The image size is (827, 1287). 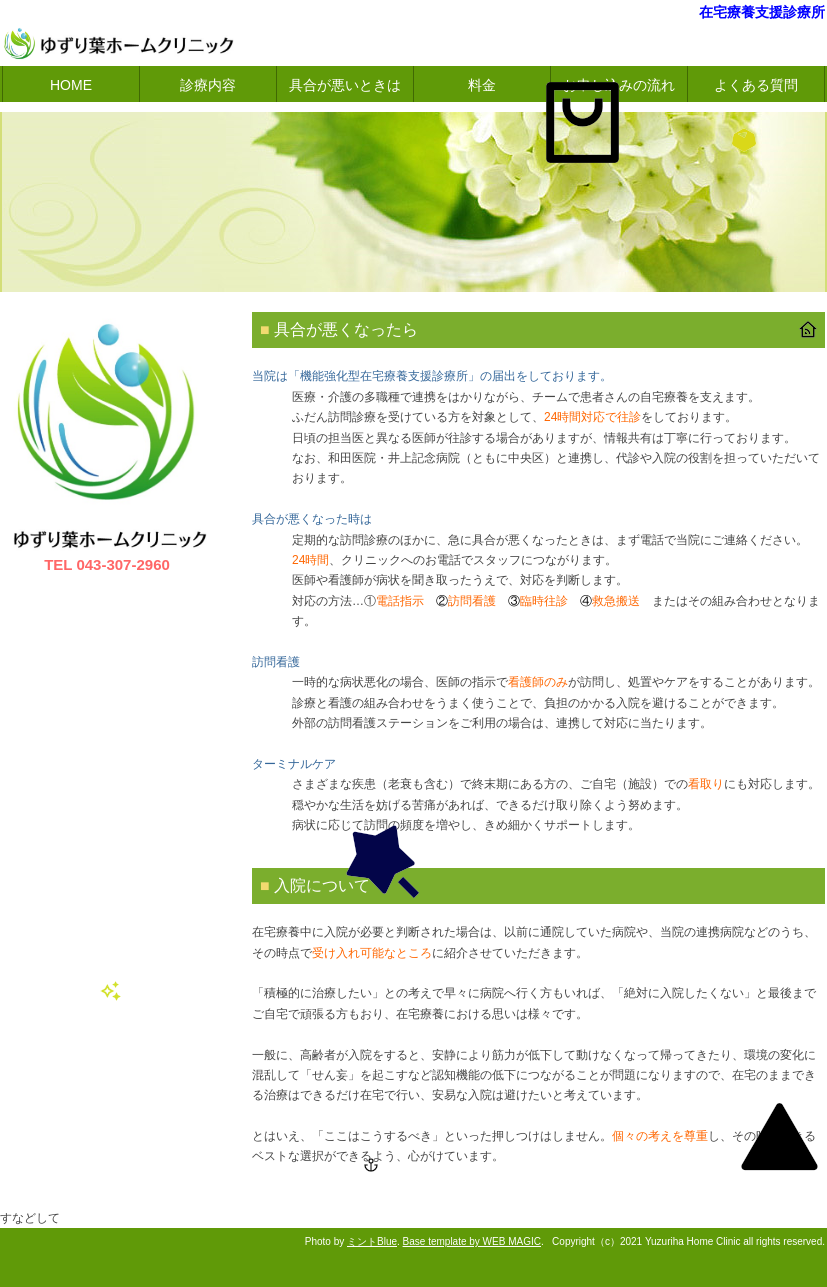 What do you see at coordinates (582, 122) in the screenshot?
I see `view your shopping bag` at bounding box center [582, 122].